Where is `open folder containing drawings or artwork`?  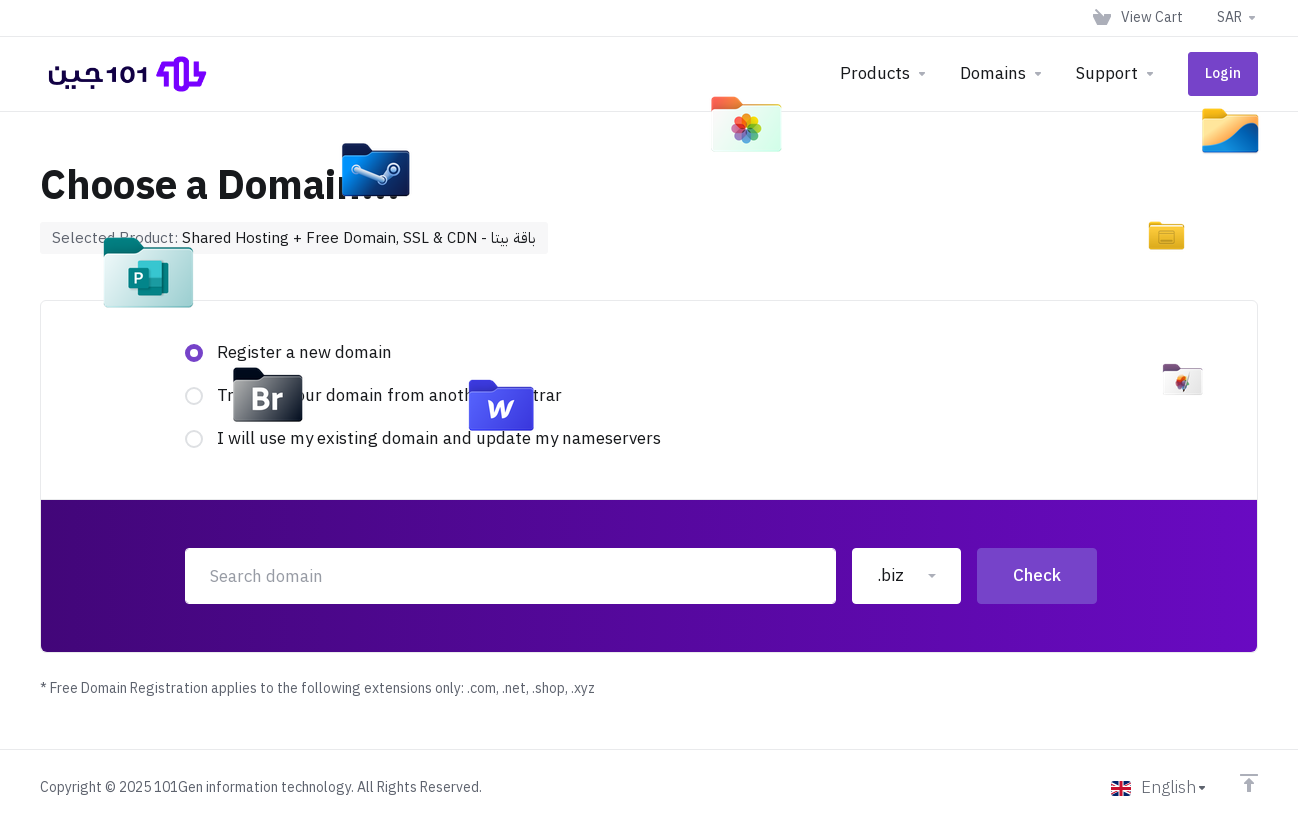 open folder containing drawings or artwork is located at coordinates (1182, 380).